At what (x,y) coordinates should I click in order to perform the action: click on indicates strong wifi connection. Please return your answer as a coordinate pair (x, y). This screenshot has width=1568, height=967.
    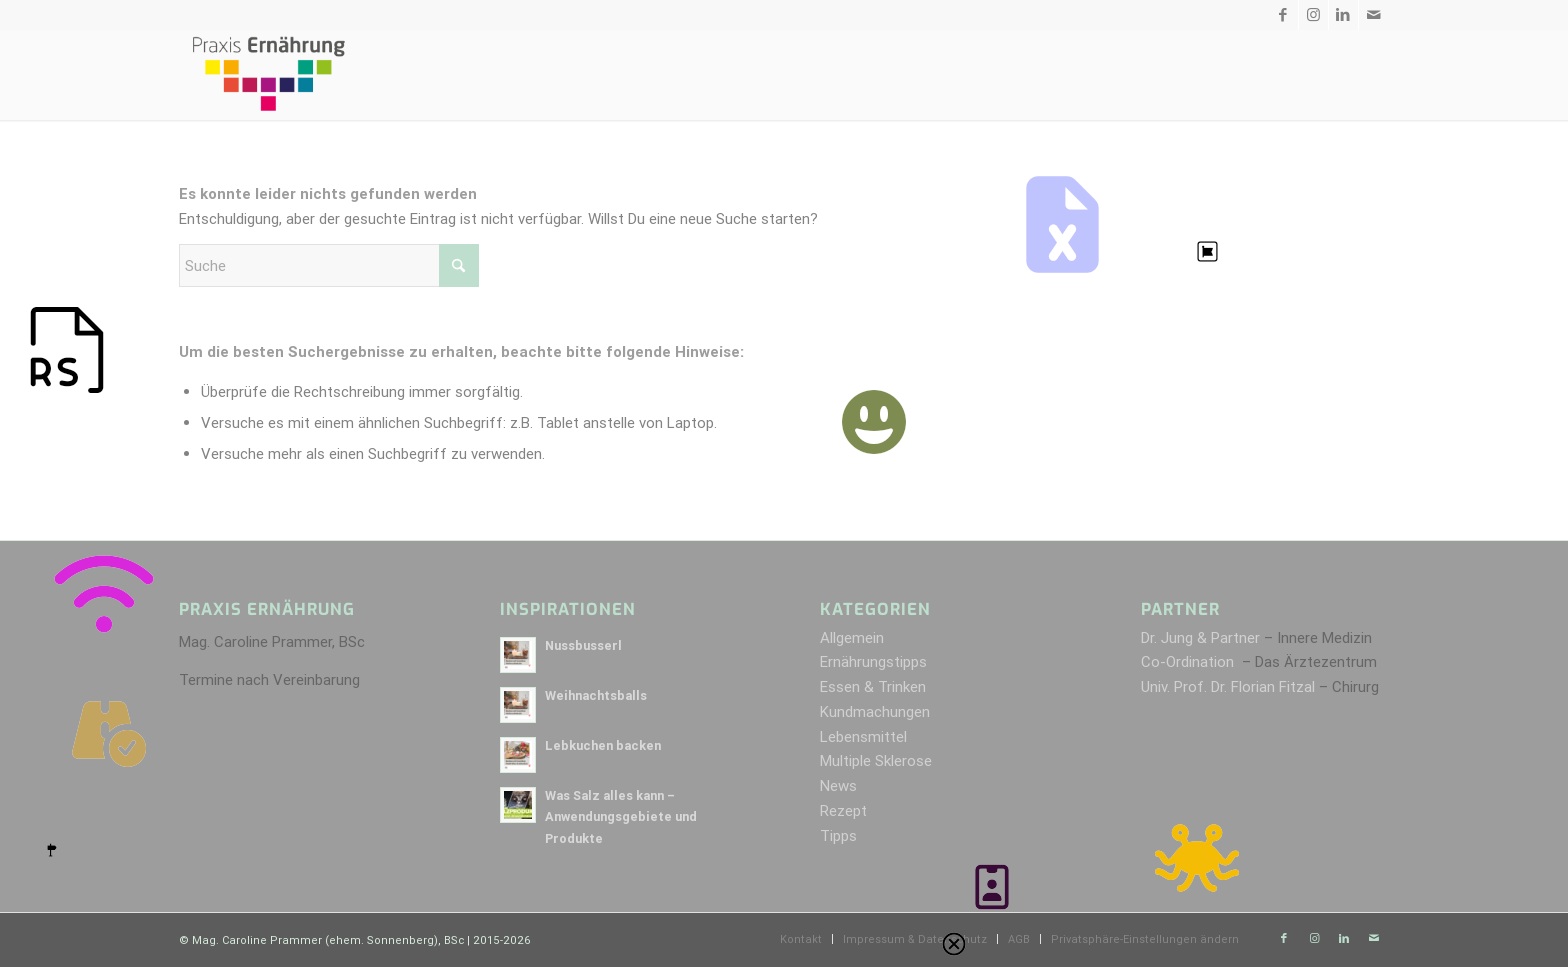
    Looking at the image, I should click on (104, 594).